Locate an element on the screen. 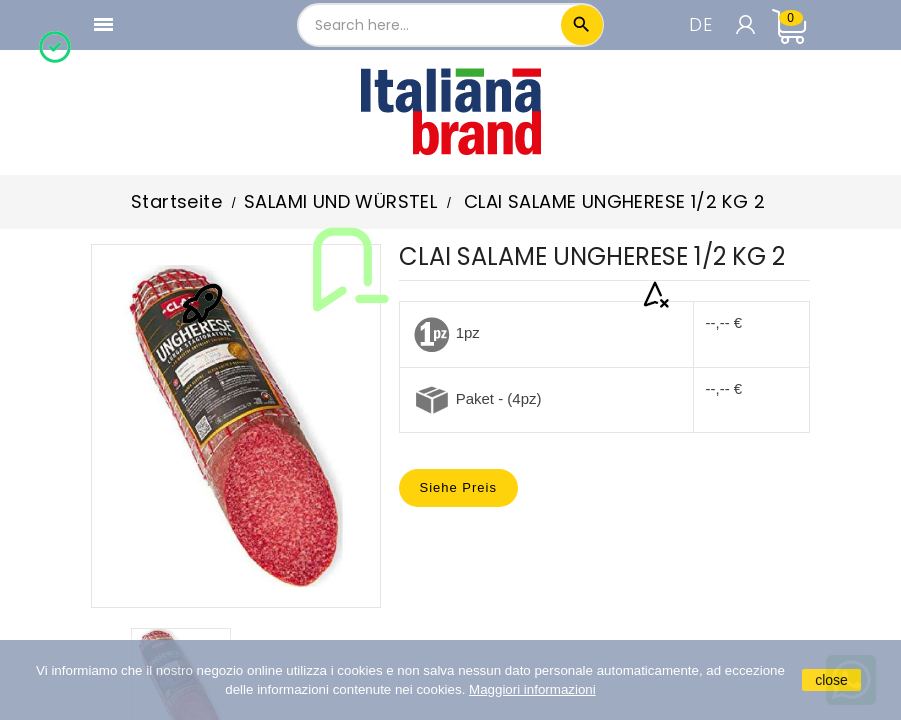 Image resolution: width=901 pixels, height=720 pixels. remove item from bookmarks is located at coordinates (342, 269).